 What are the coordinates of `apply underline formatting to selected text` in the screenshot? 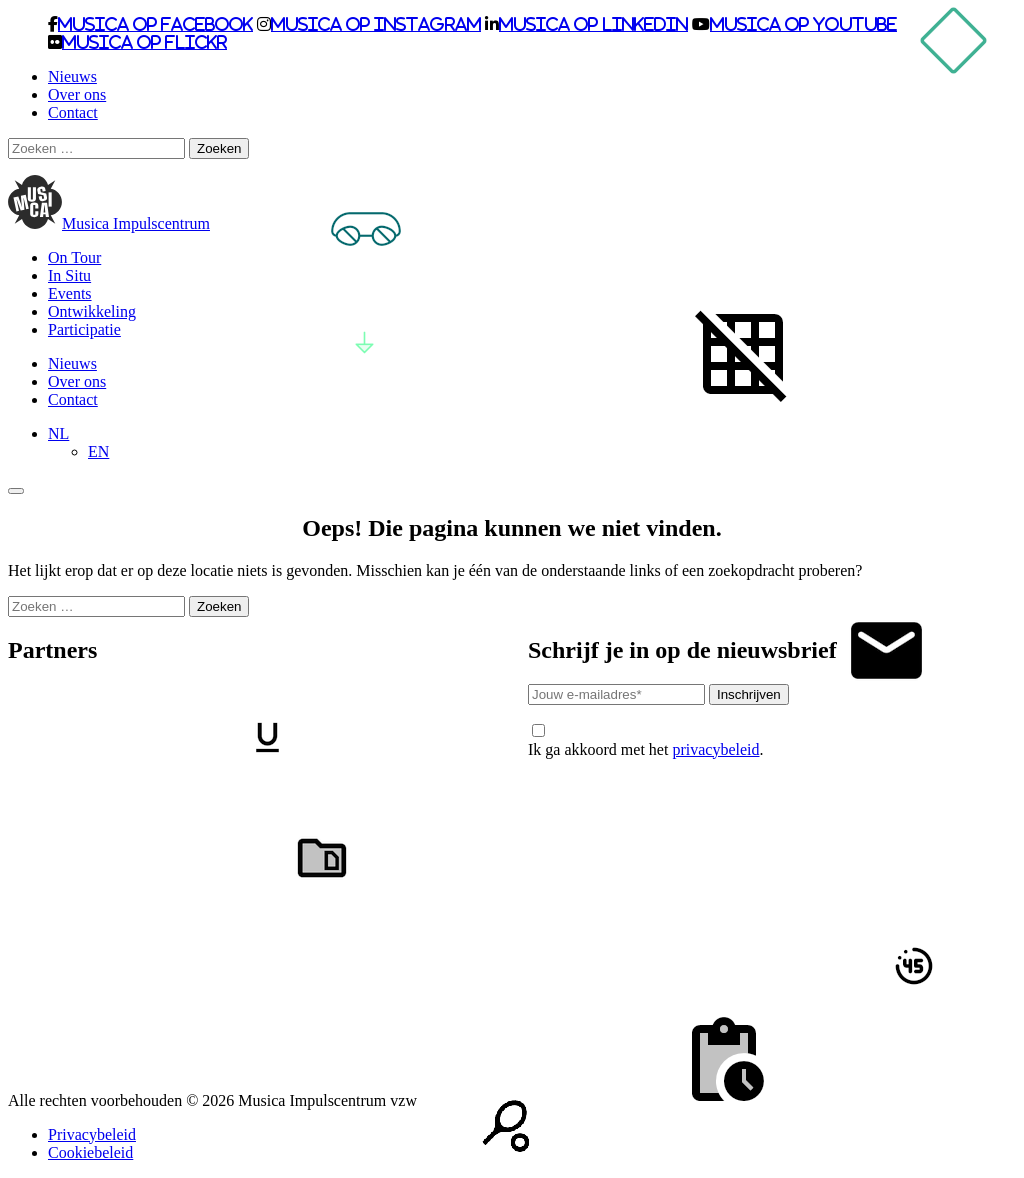 It's located at (267, 737).